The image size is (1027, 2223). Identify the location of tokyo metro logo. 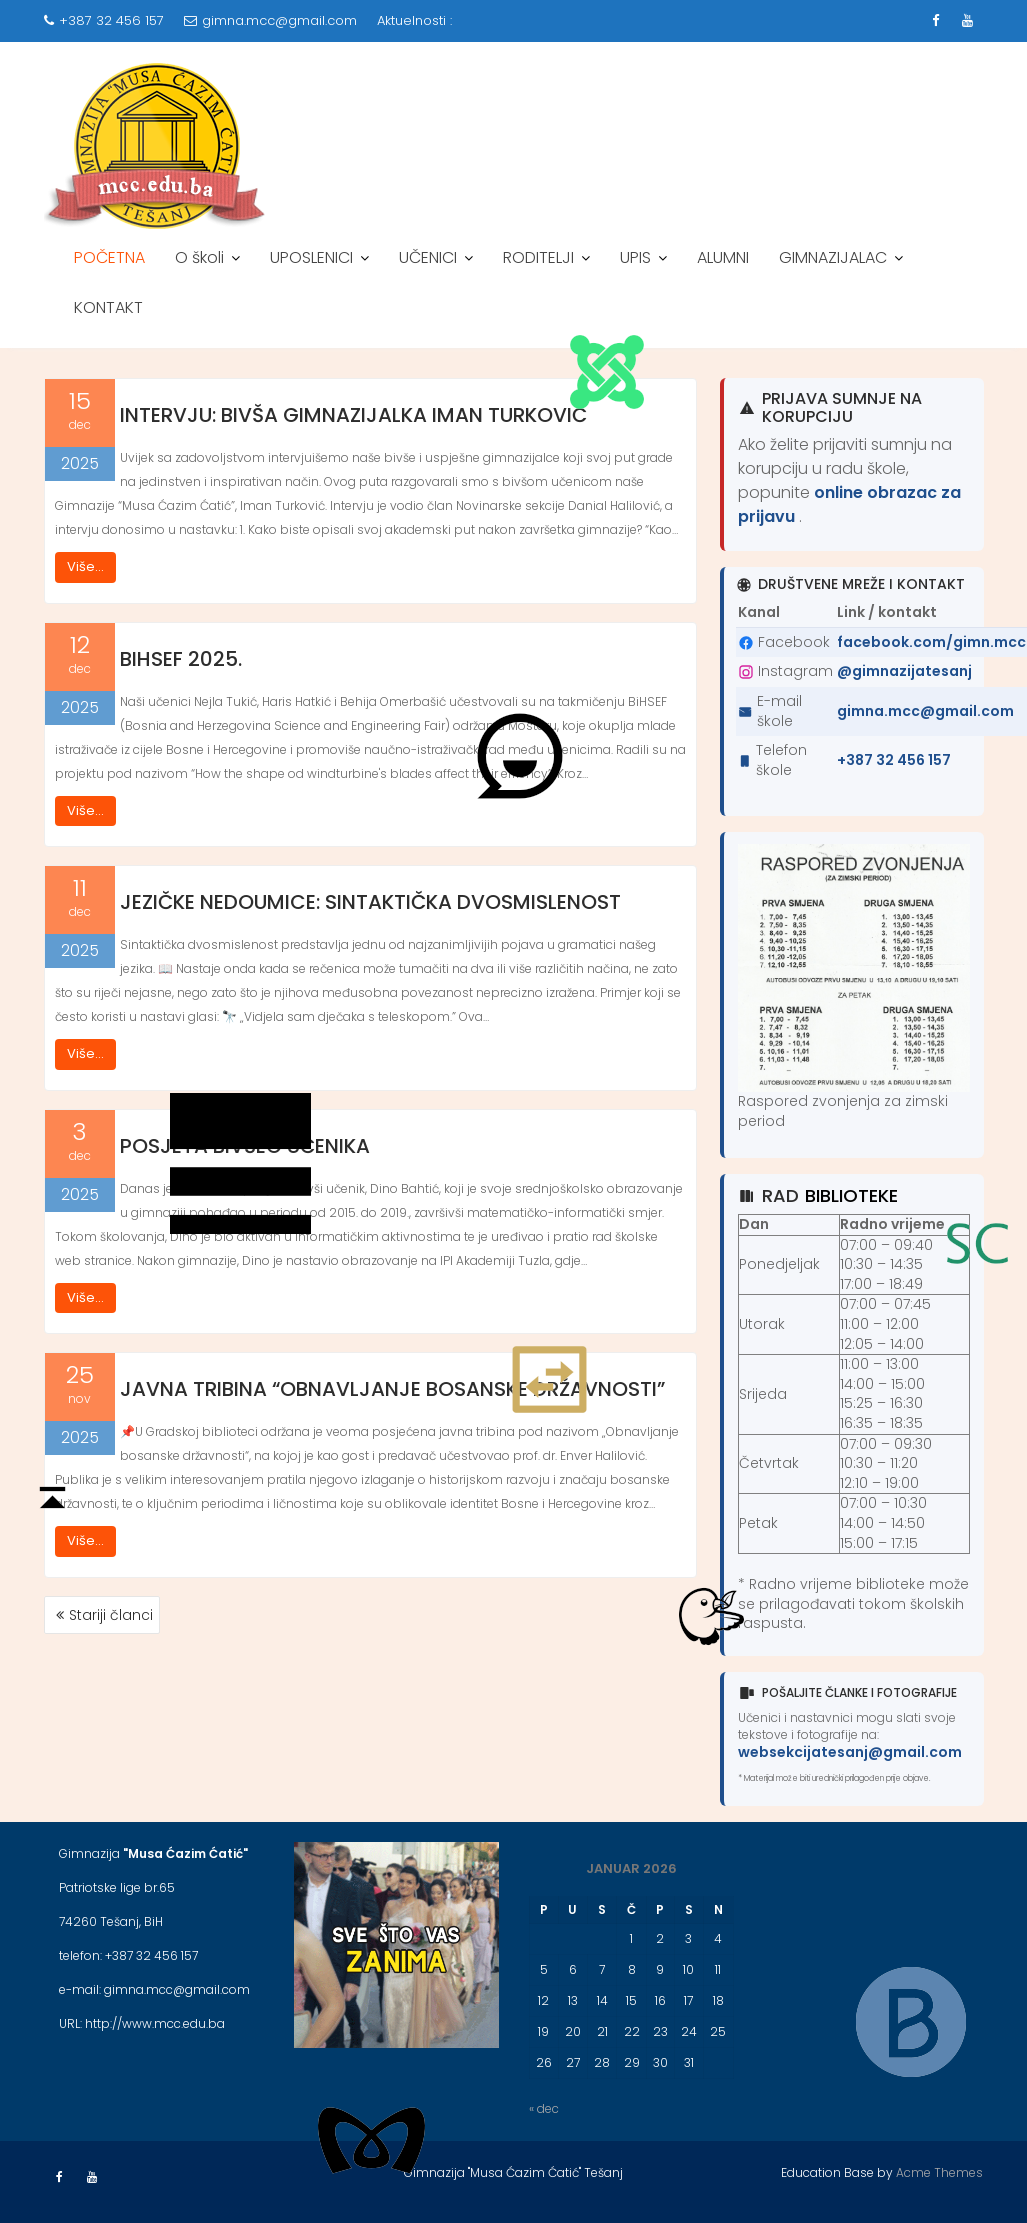
(371, 2140).